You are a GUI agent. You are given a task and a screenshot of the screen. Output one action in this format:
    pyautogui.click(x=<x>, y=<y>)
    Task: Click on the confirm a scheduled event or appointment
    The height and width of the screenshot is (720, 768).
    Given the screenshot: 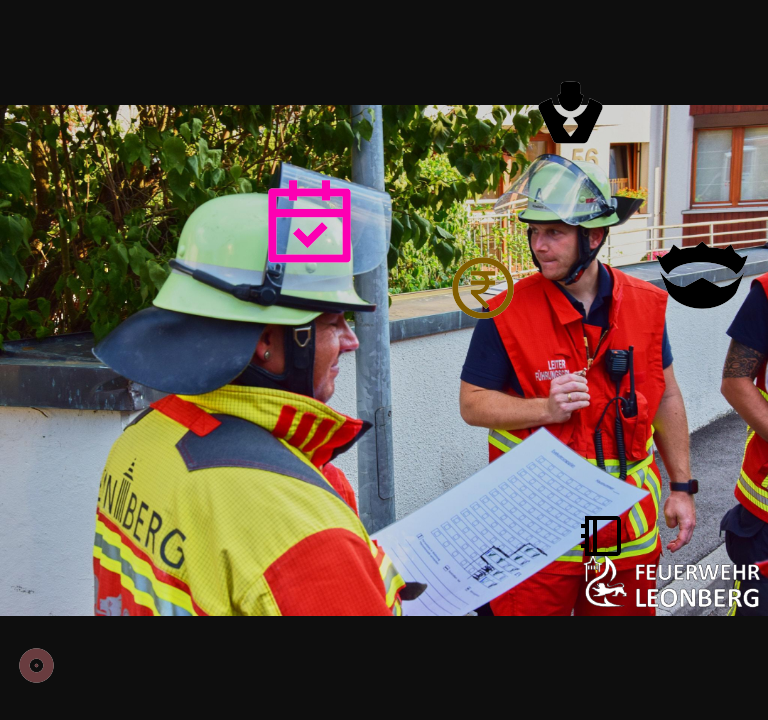 What is the action you would take?
    pyautogui.click(x=309, y=225)
    